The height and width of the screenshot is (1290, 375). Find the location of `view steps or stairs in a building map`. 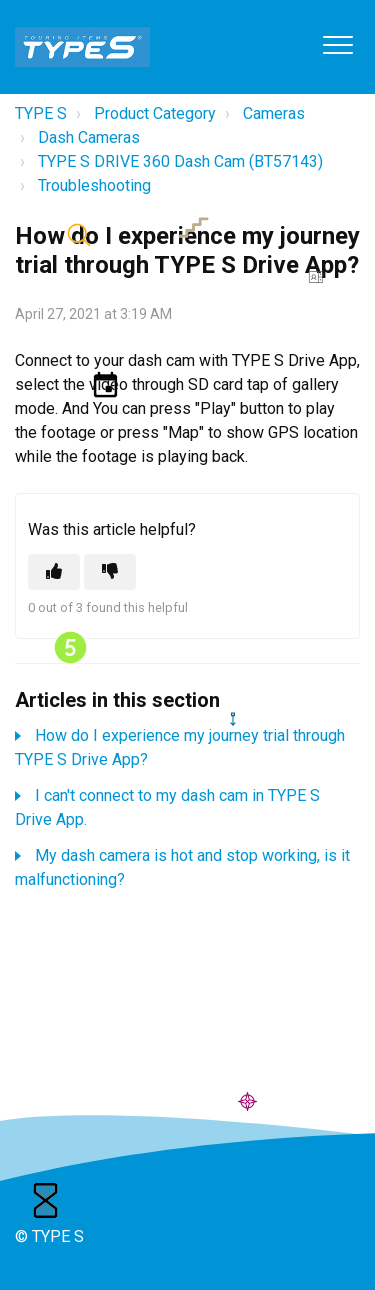

view steps or stairs in a building map is located at coordinates (193, 227).